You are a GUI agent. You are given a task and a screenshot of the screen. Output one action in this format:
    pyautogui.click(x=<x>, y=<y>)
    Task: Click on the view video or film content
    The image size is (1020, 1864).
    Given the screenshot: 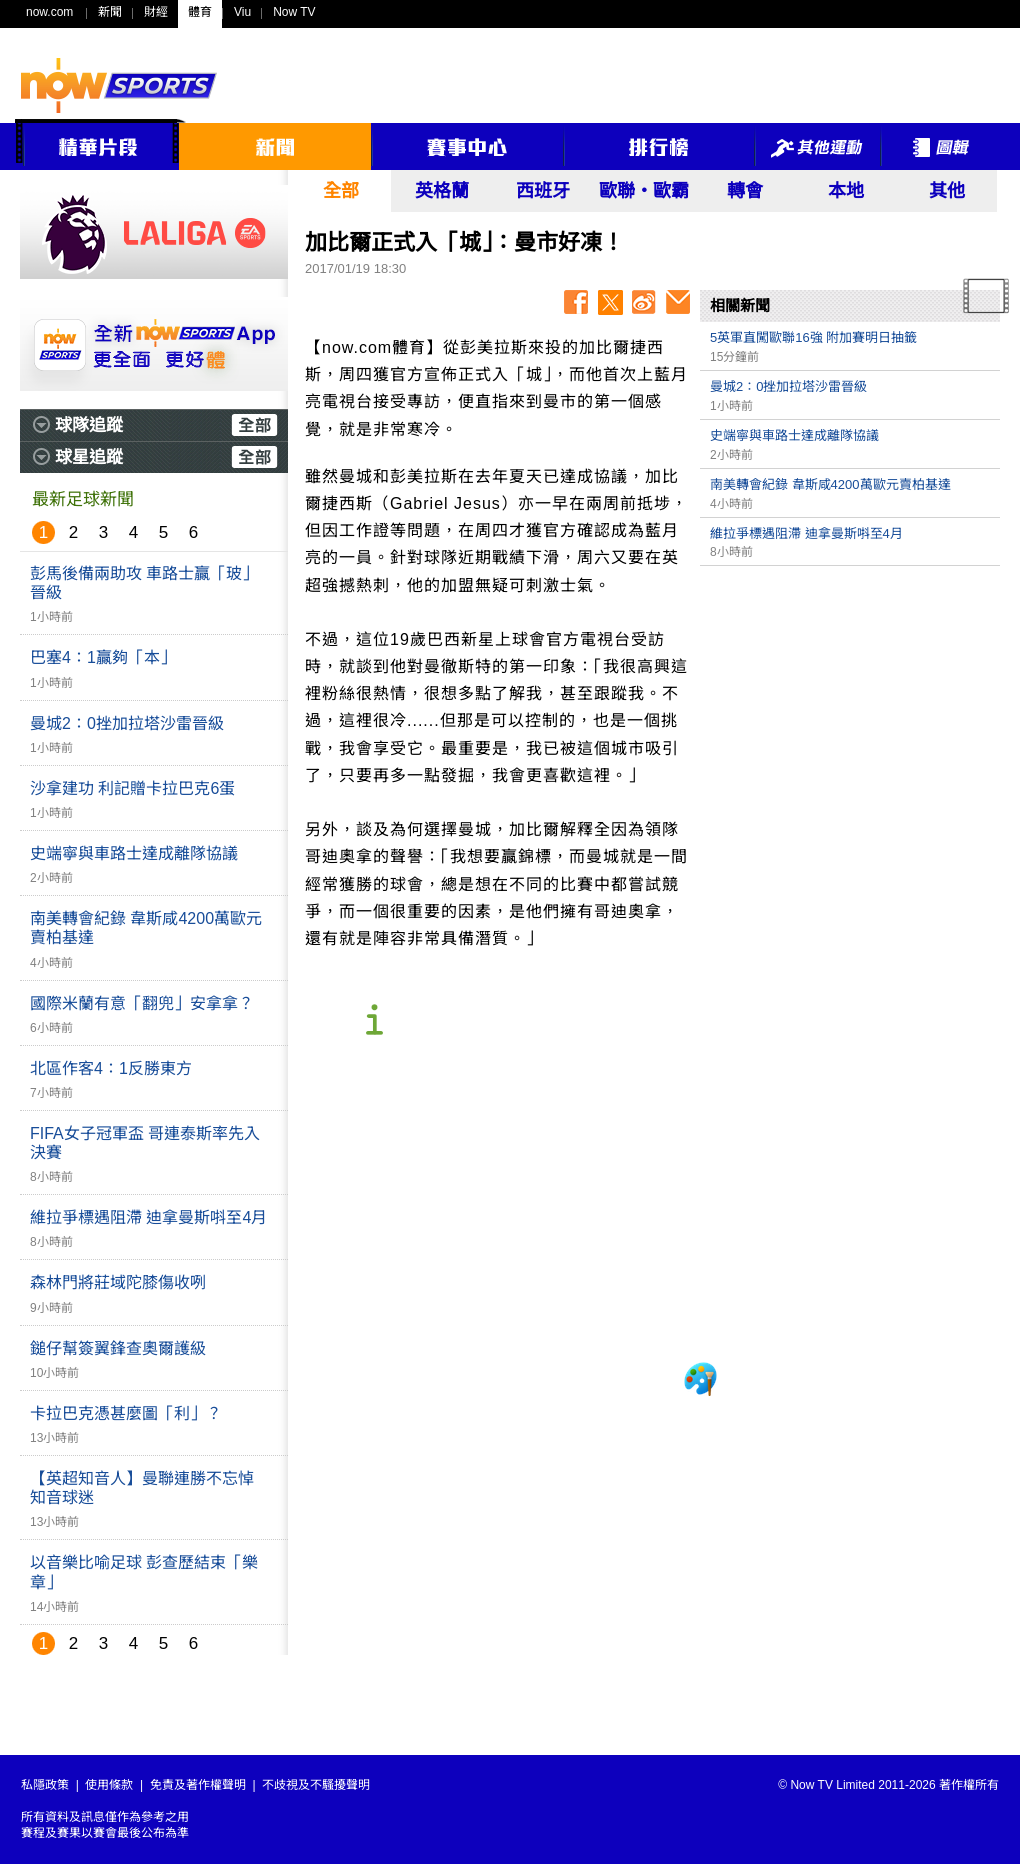 What is the action you would take?
    pyautogui.click(x=986, y=301)
    